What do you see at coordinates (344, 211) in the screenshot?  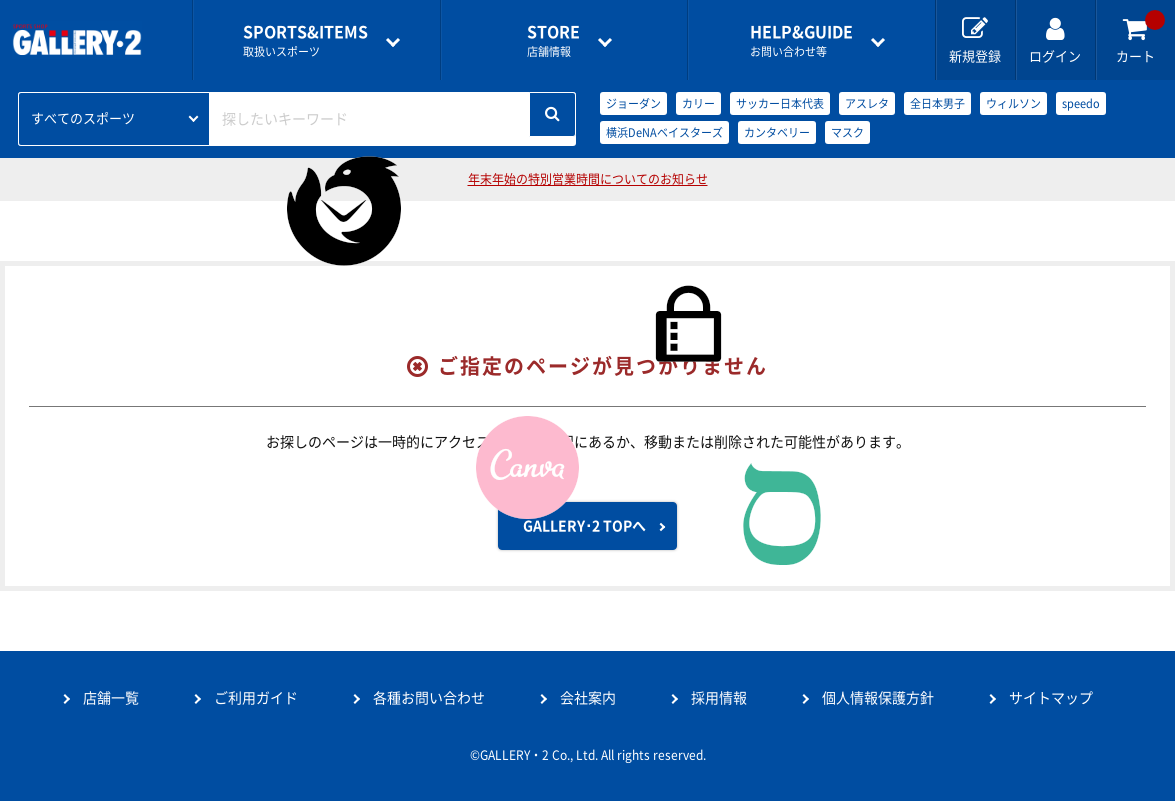 I see `open Mozilla Thunderbird email client` at bounding box center [344, 211].